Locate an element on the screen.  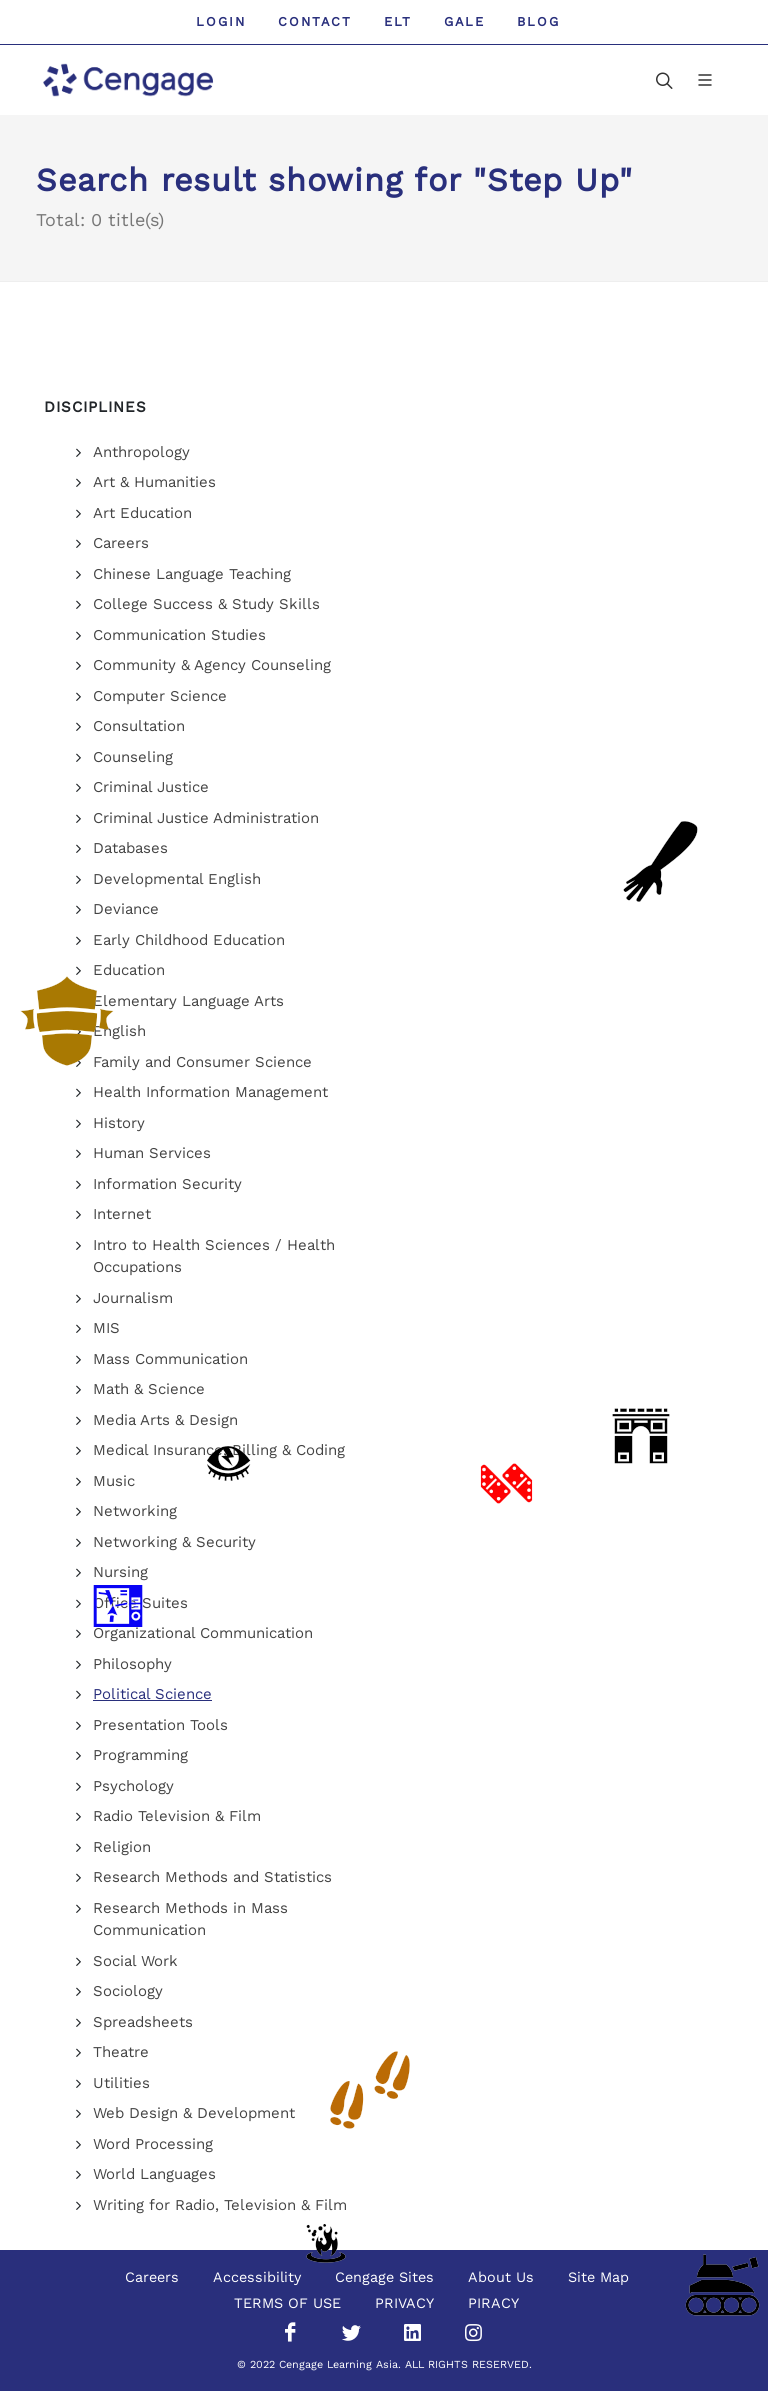
indicates quick view or instant preview mode is located at coordinates (228, 1463).